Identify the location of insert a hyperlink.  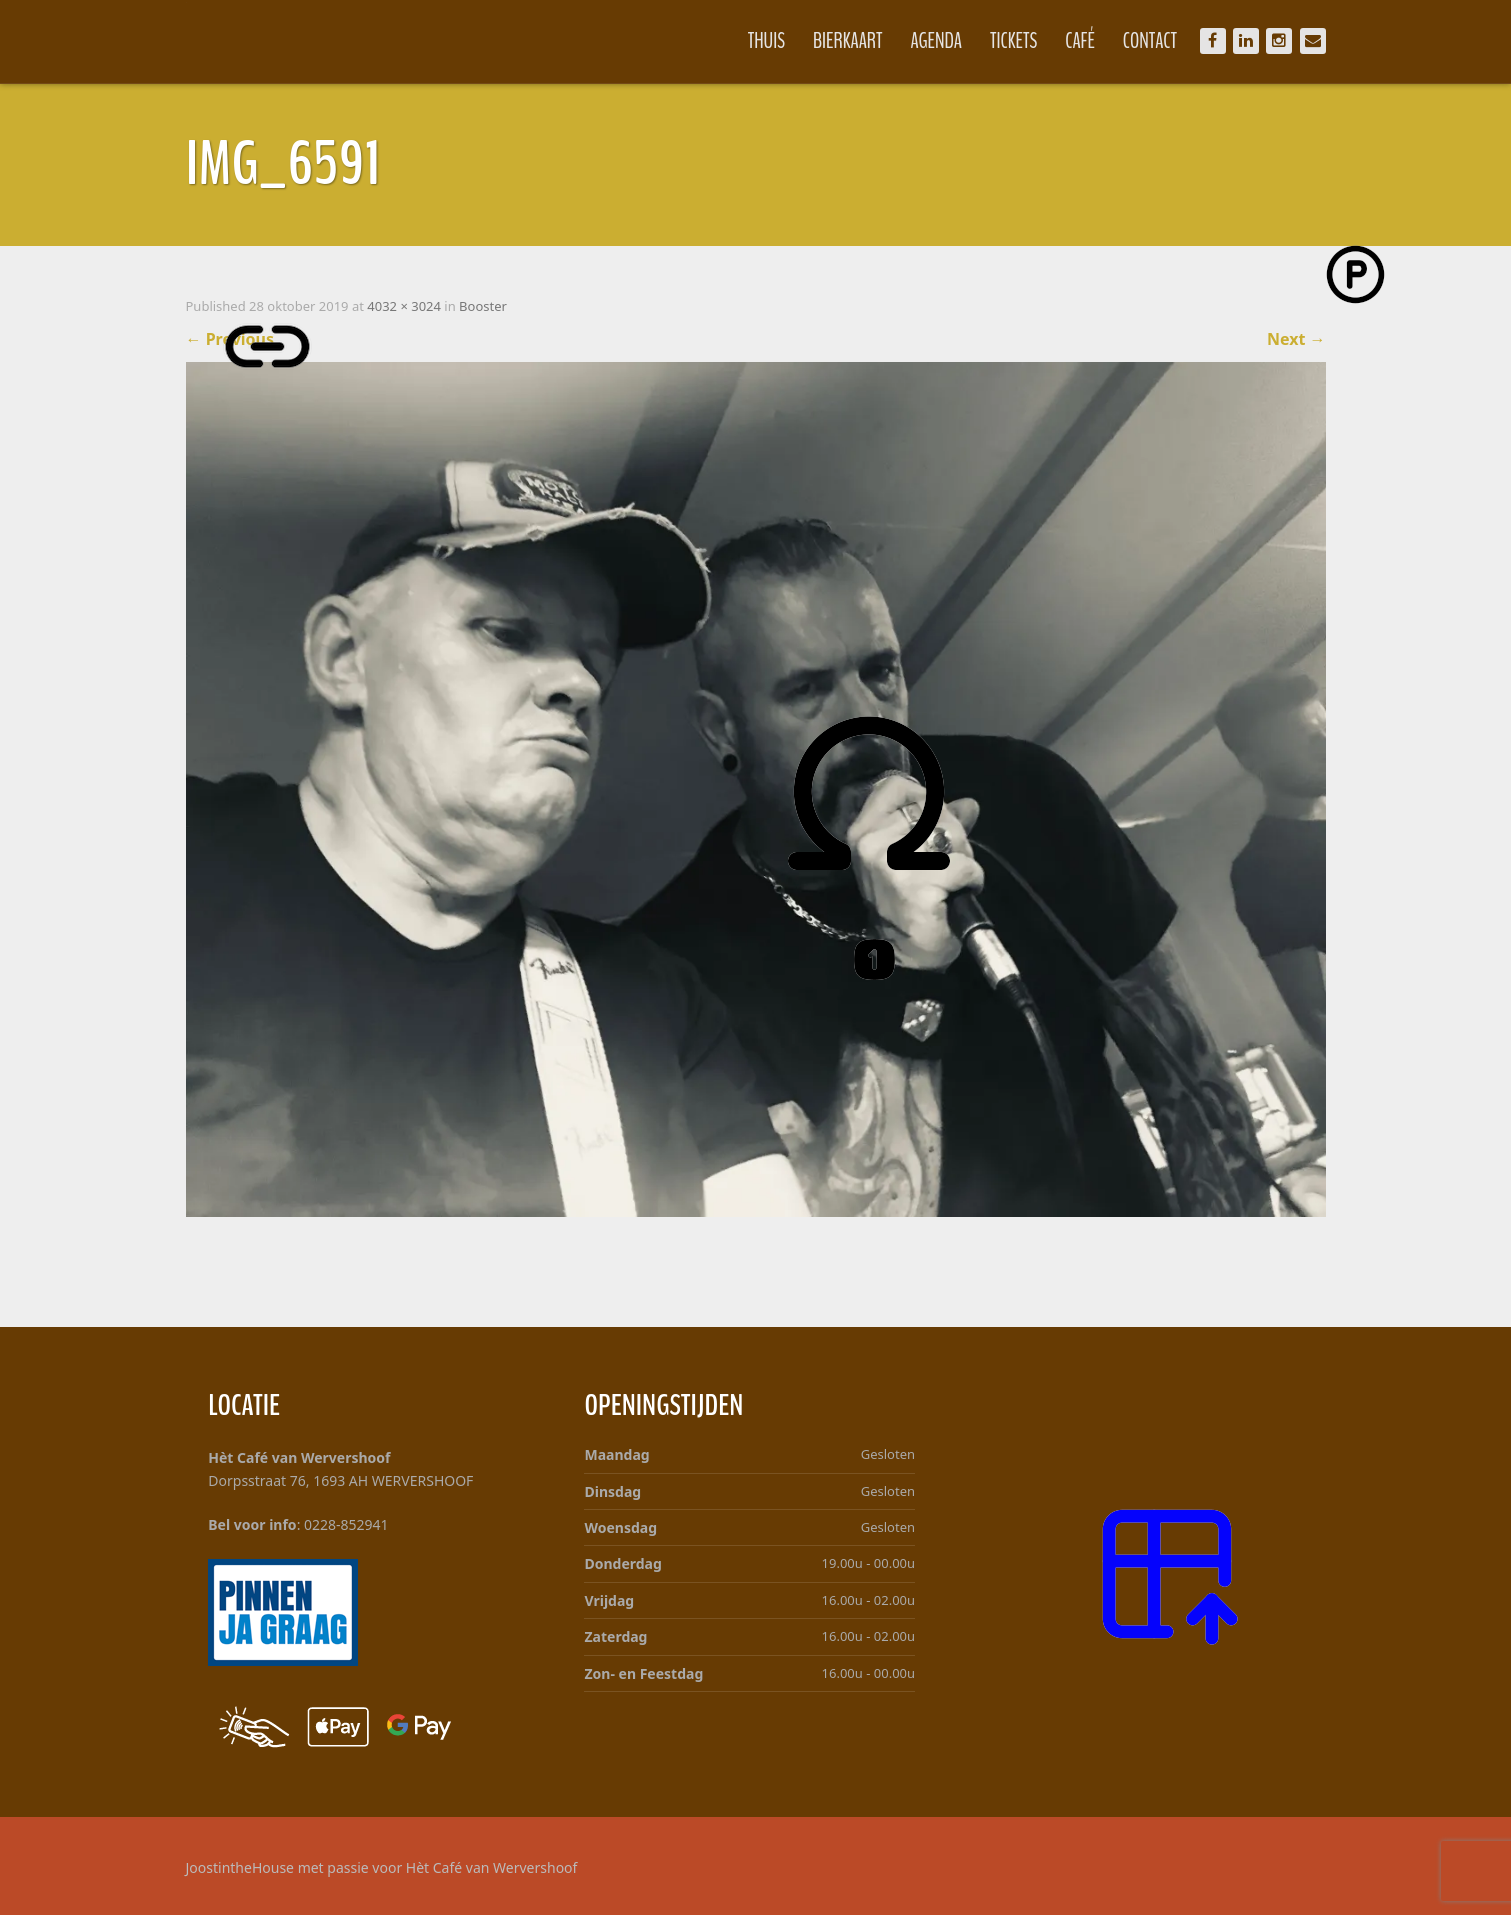
(267, 346).